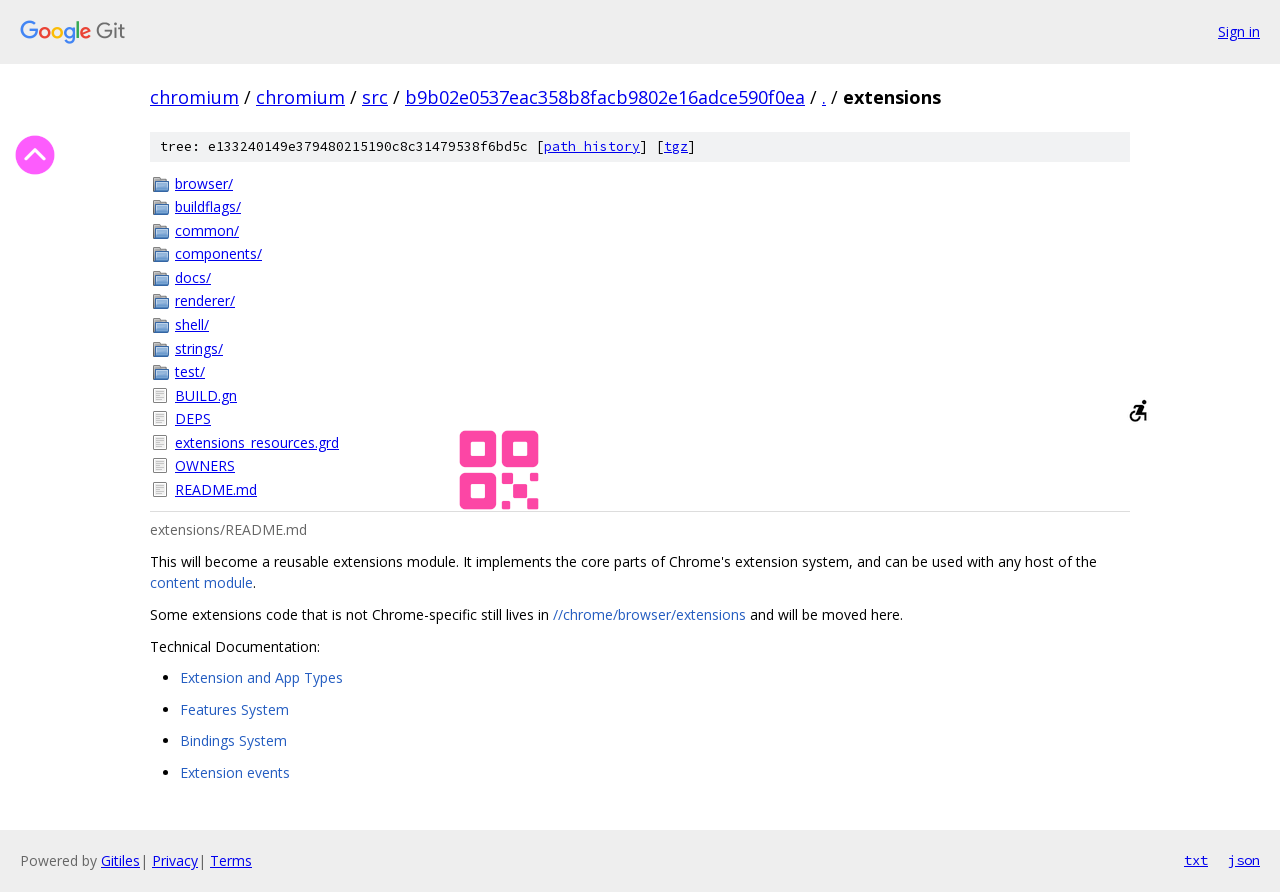  What do you see at coordinates (499, 470) in the screenshot?
I see `scan or generate a QR code` at bounding box center [499, 470].